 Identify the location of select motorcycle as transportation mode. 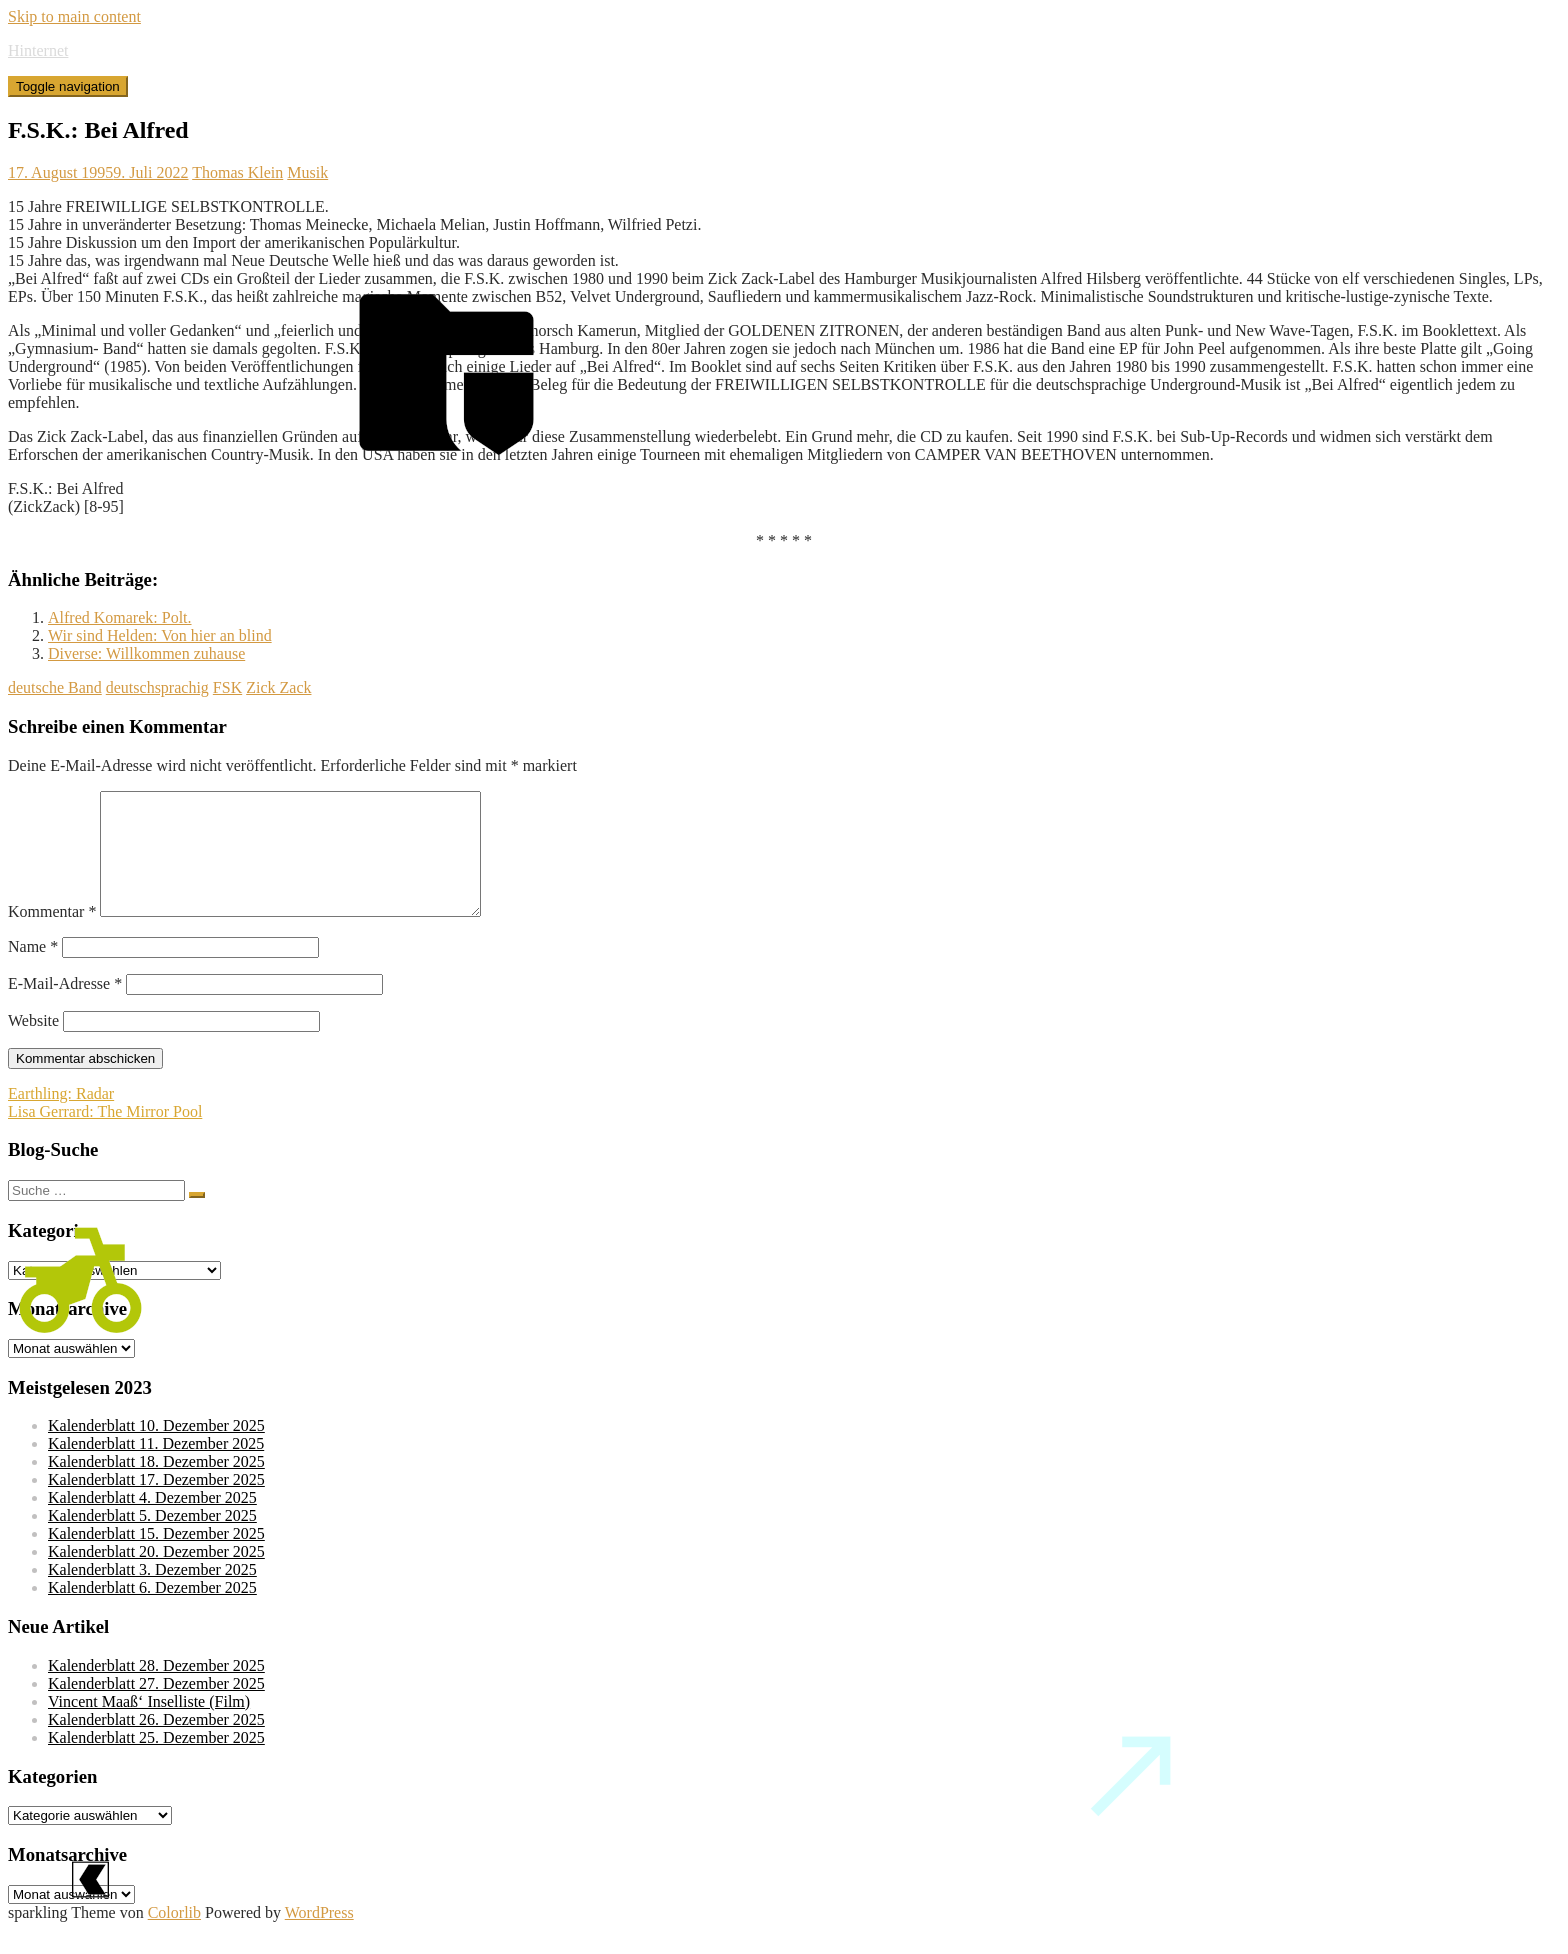
(80, 1277).